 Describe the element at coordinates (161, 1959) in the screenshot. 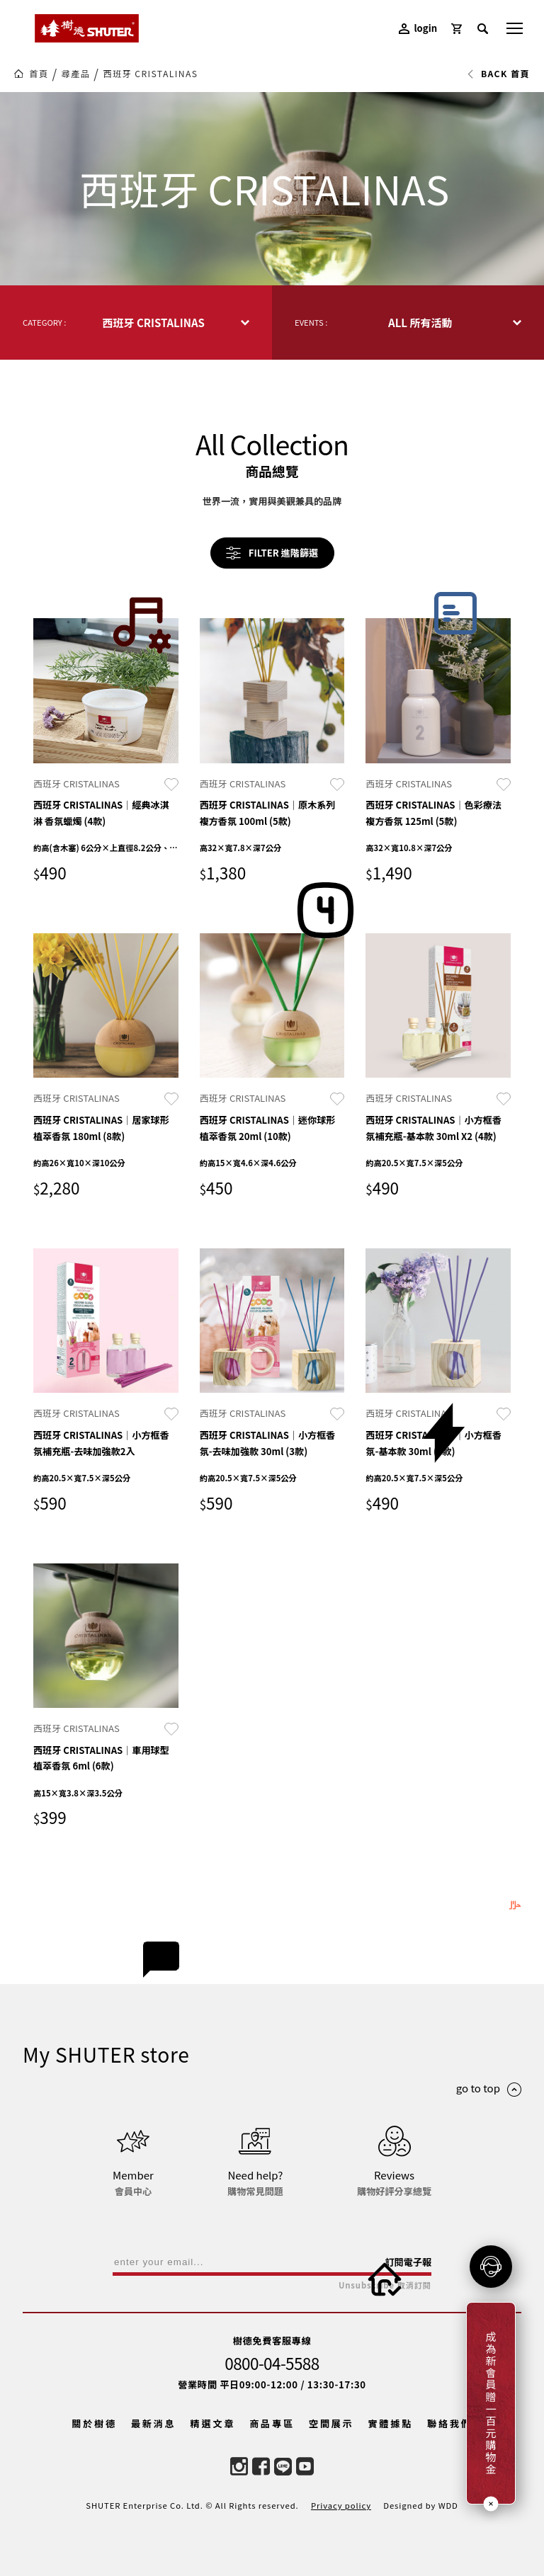

I see `open chat or messaging` at that location.